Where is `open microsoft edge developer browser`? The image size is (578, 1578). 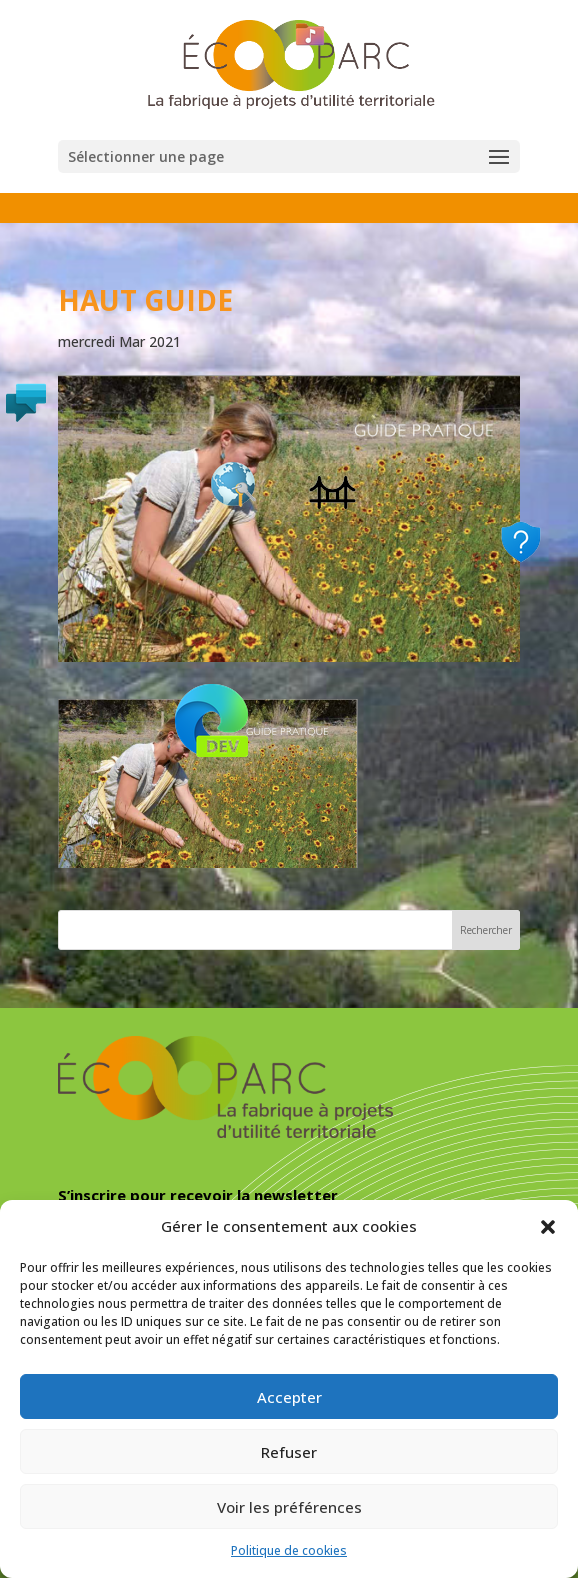 open microsoft edge developer browser is located at coordinates (211, 720).